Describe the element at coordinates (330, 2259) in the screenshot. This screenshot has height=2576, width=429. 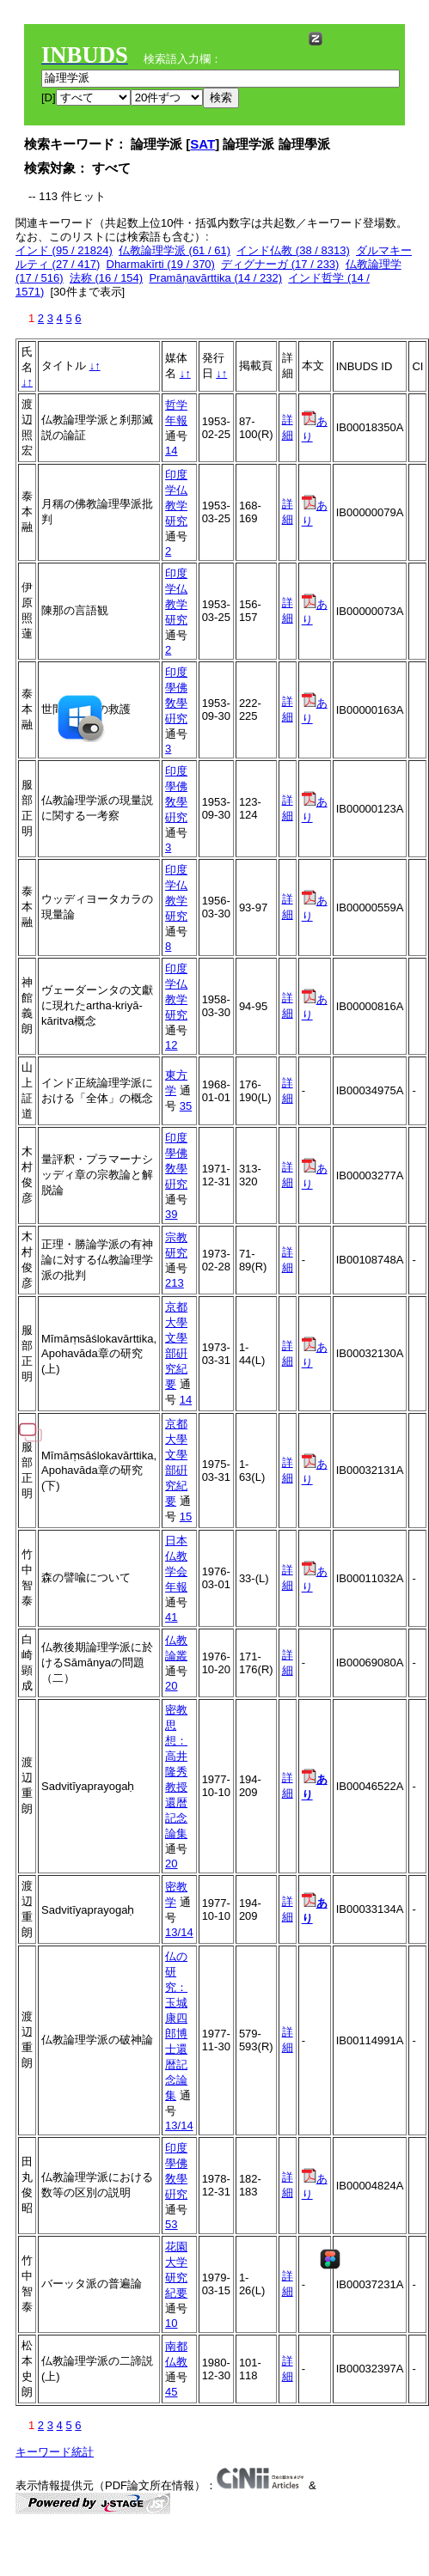
I see `open figma design app` at that location.